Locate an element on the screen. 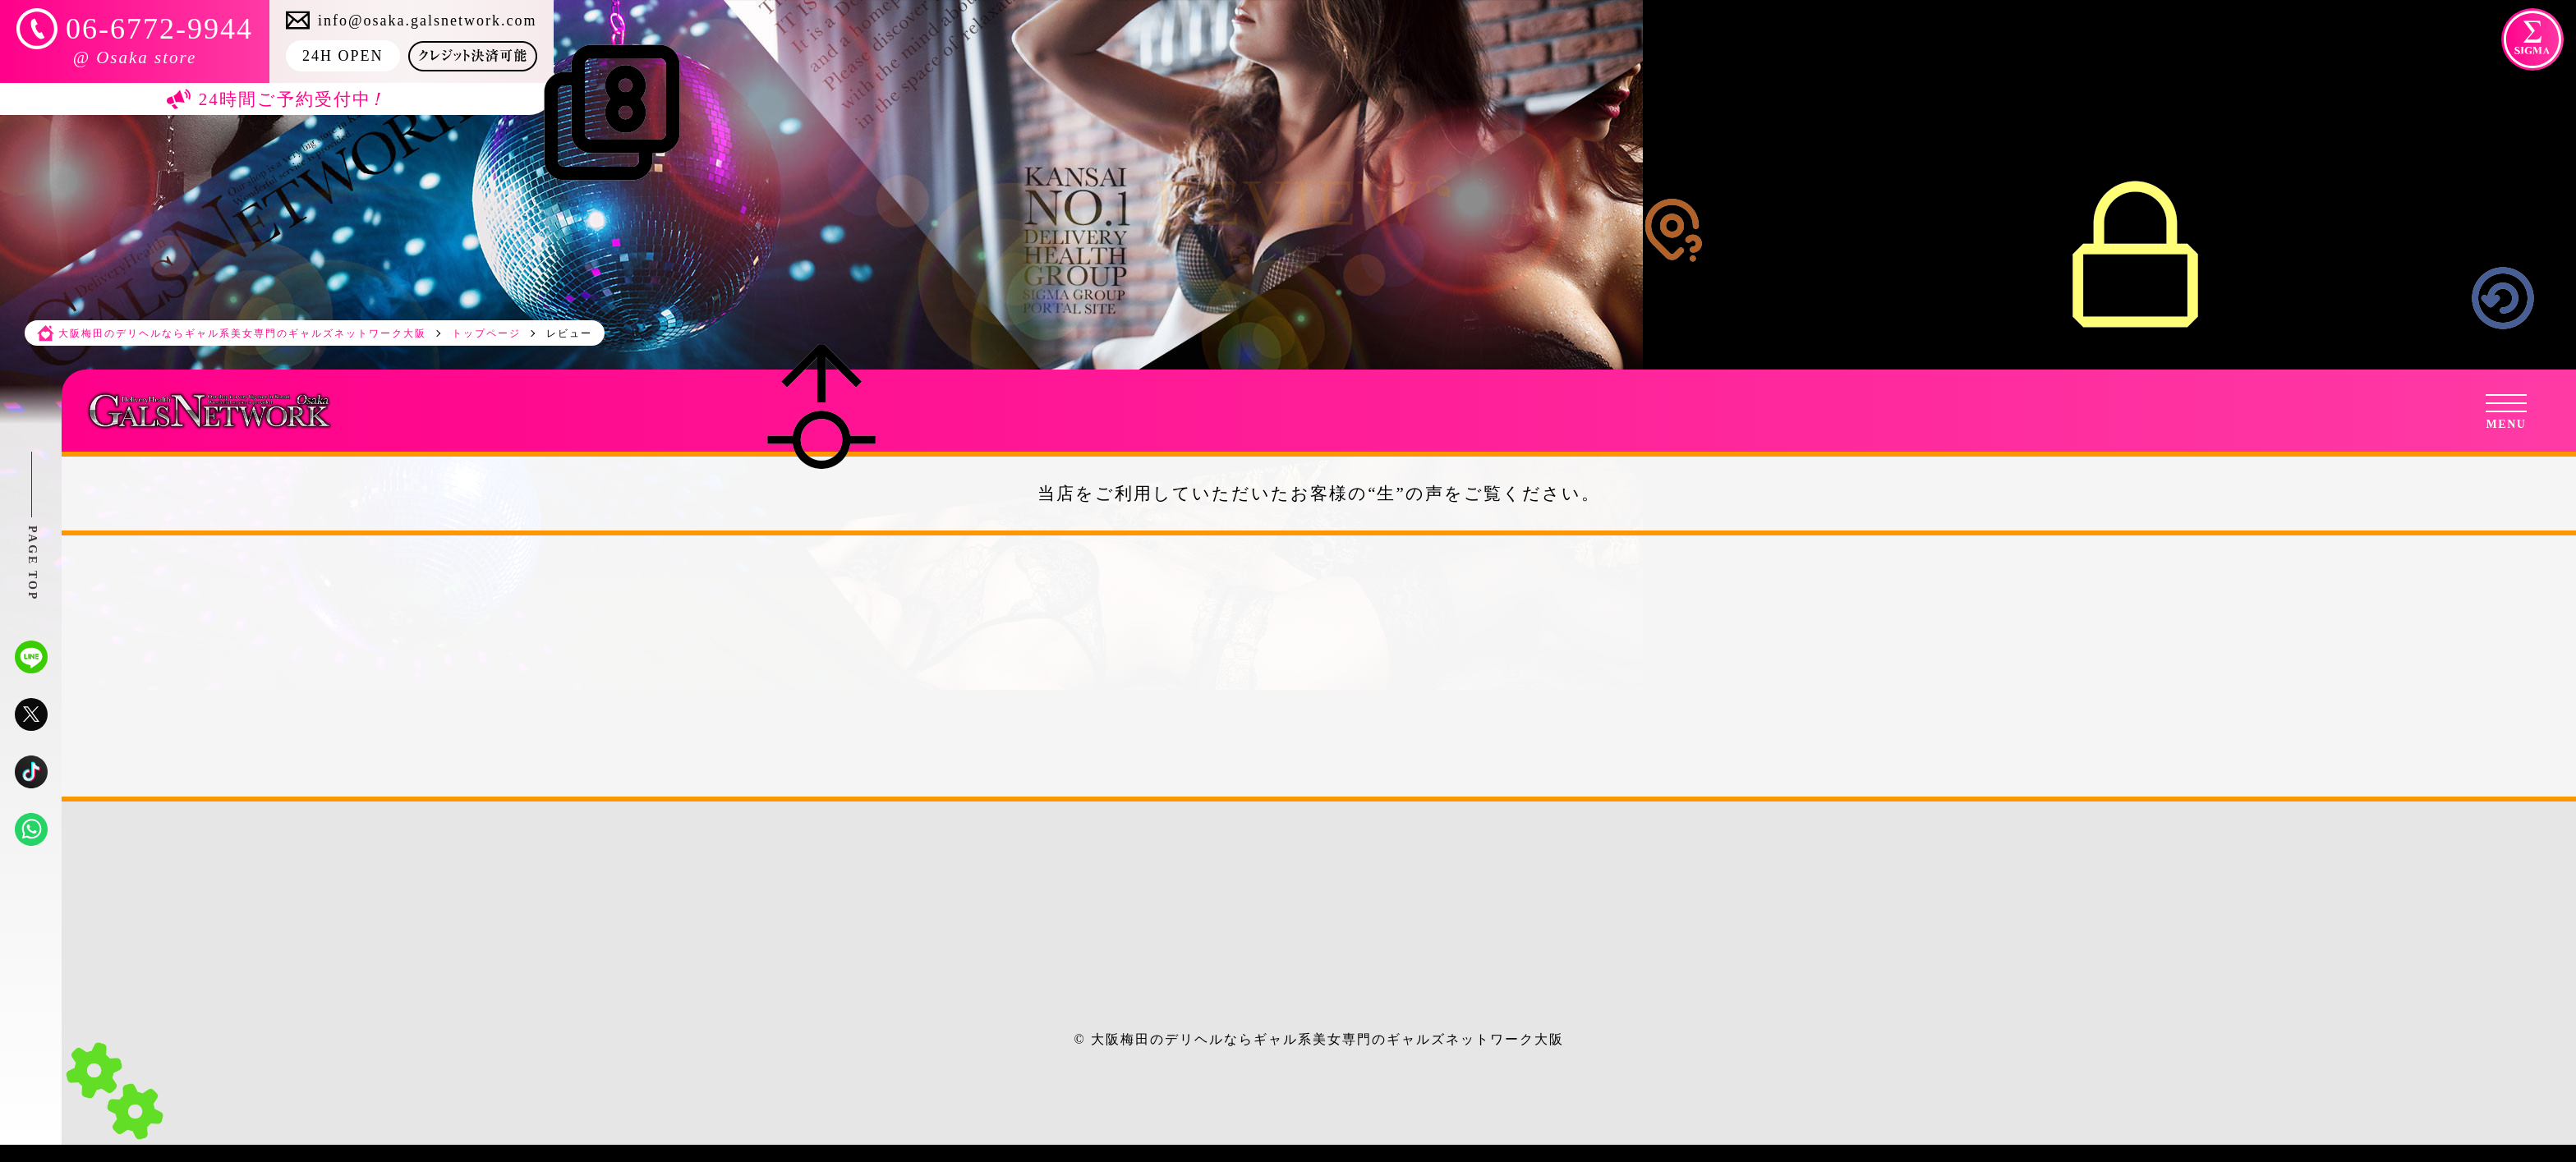  unknown or unconfirmed location is located at coordinates (1672, 228).